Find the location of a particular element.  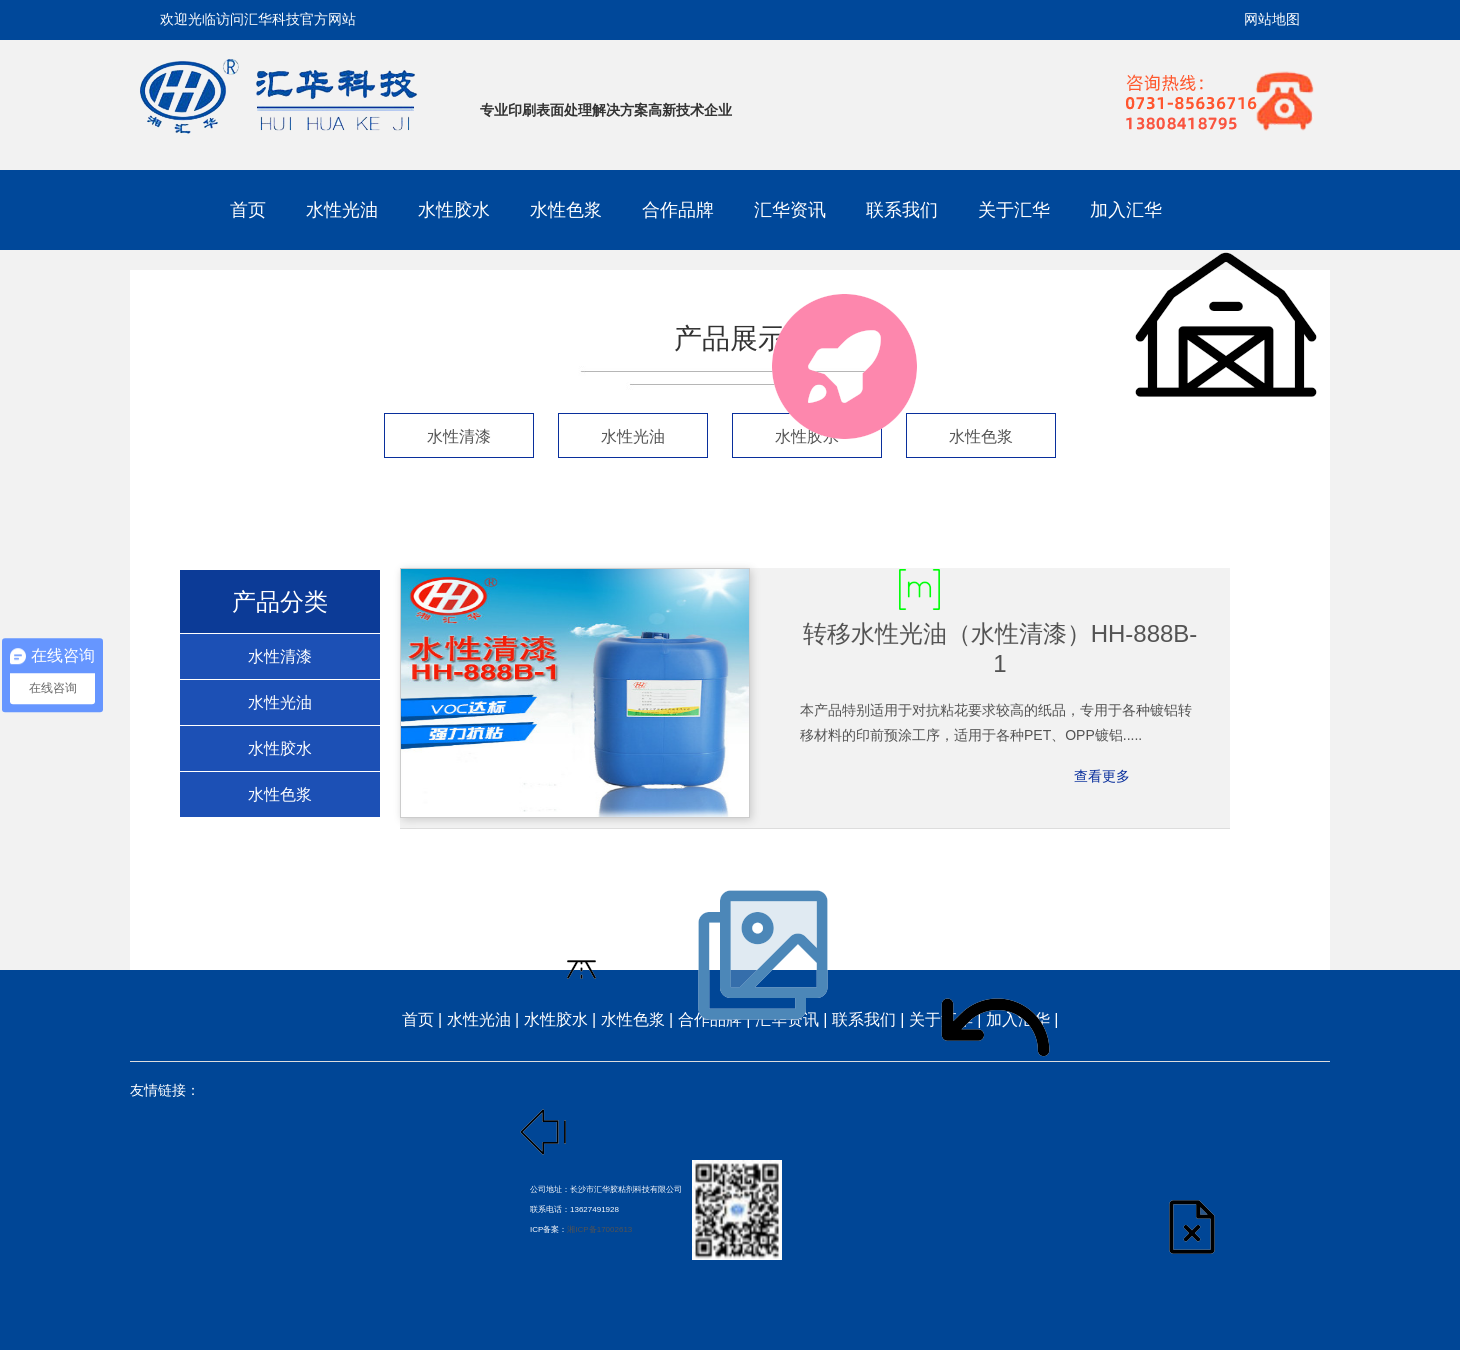

view directions or navigation is located at coordinates (581, 969).